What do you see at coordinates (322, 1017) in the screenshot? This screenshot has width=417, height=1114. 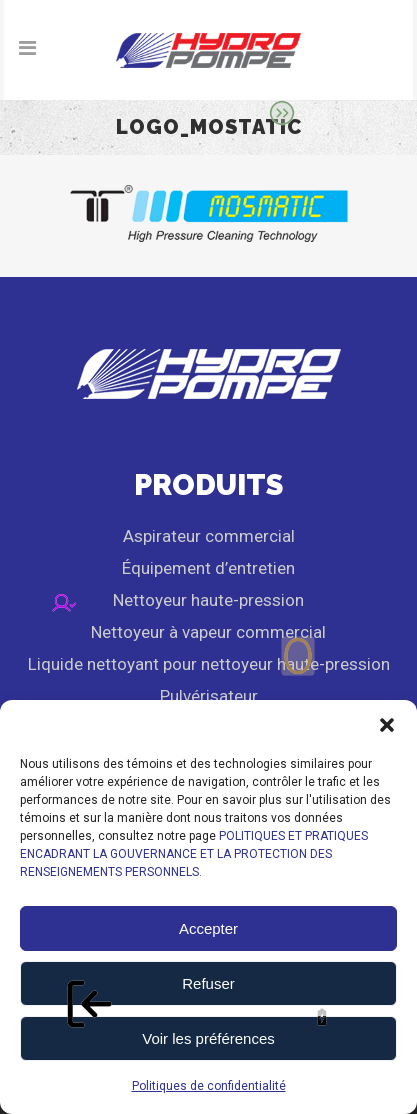 I see `indicates battery is charging at 60% capacity` at bounding box center [322, 1017].